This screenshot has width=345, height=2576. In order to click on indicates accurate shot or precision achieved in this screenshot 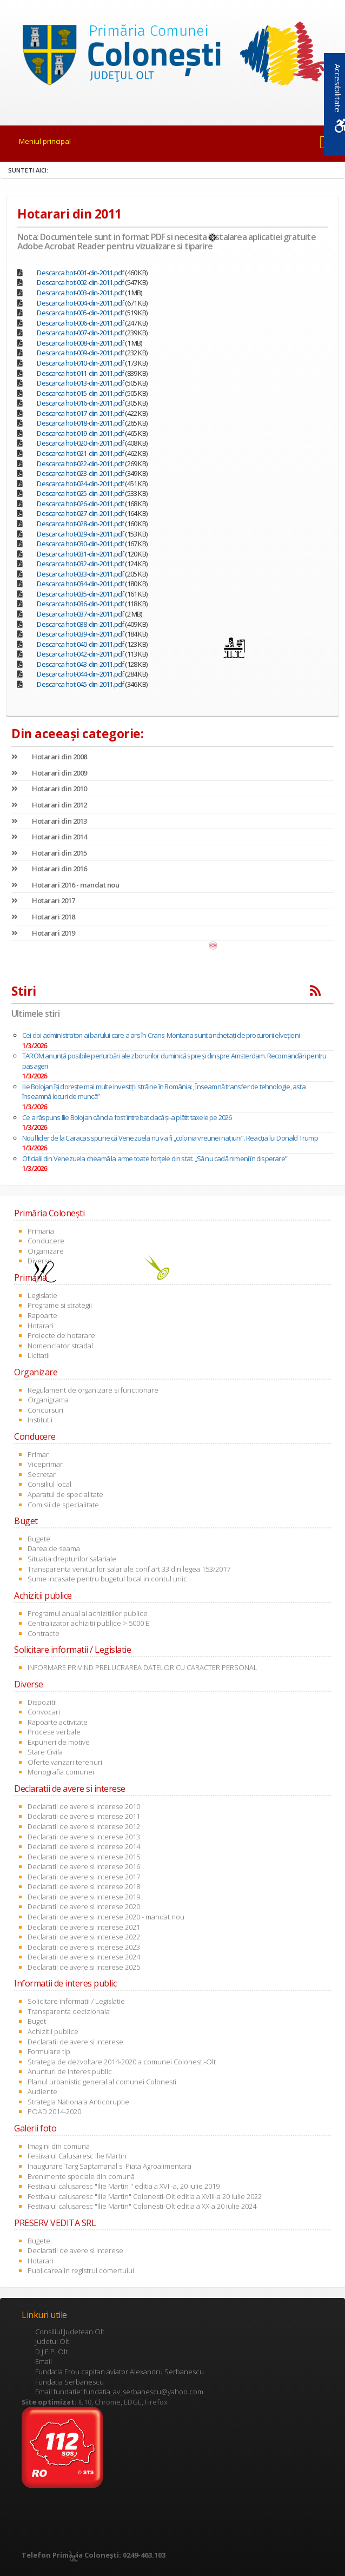, I will do `click(156, 1267)`.